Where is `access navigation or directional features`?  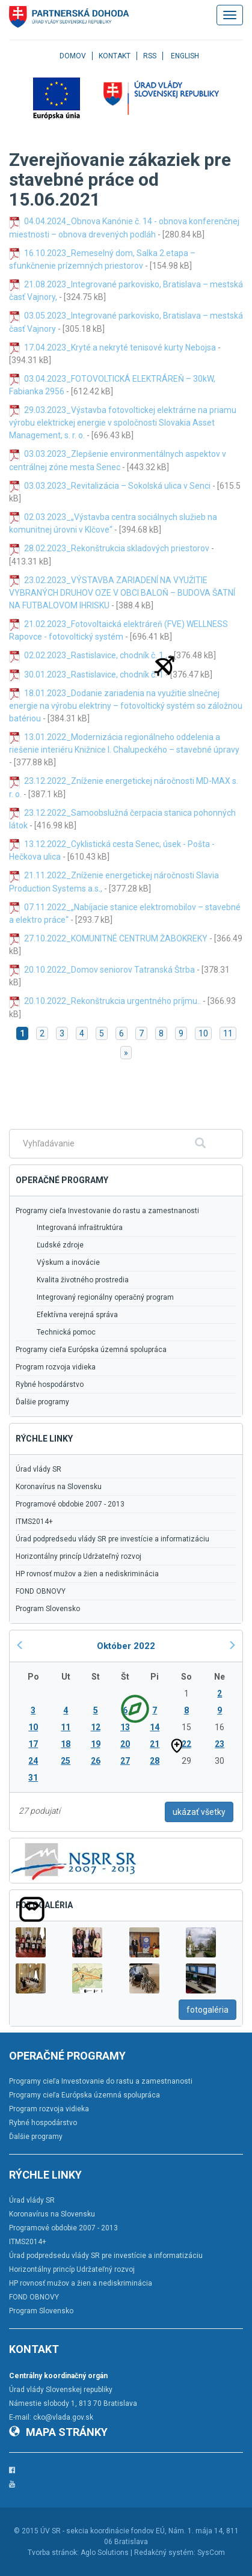 access navigation or directional features is located at coordinates (135, 1709).